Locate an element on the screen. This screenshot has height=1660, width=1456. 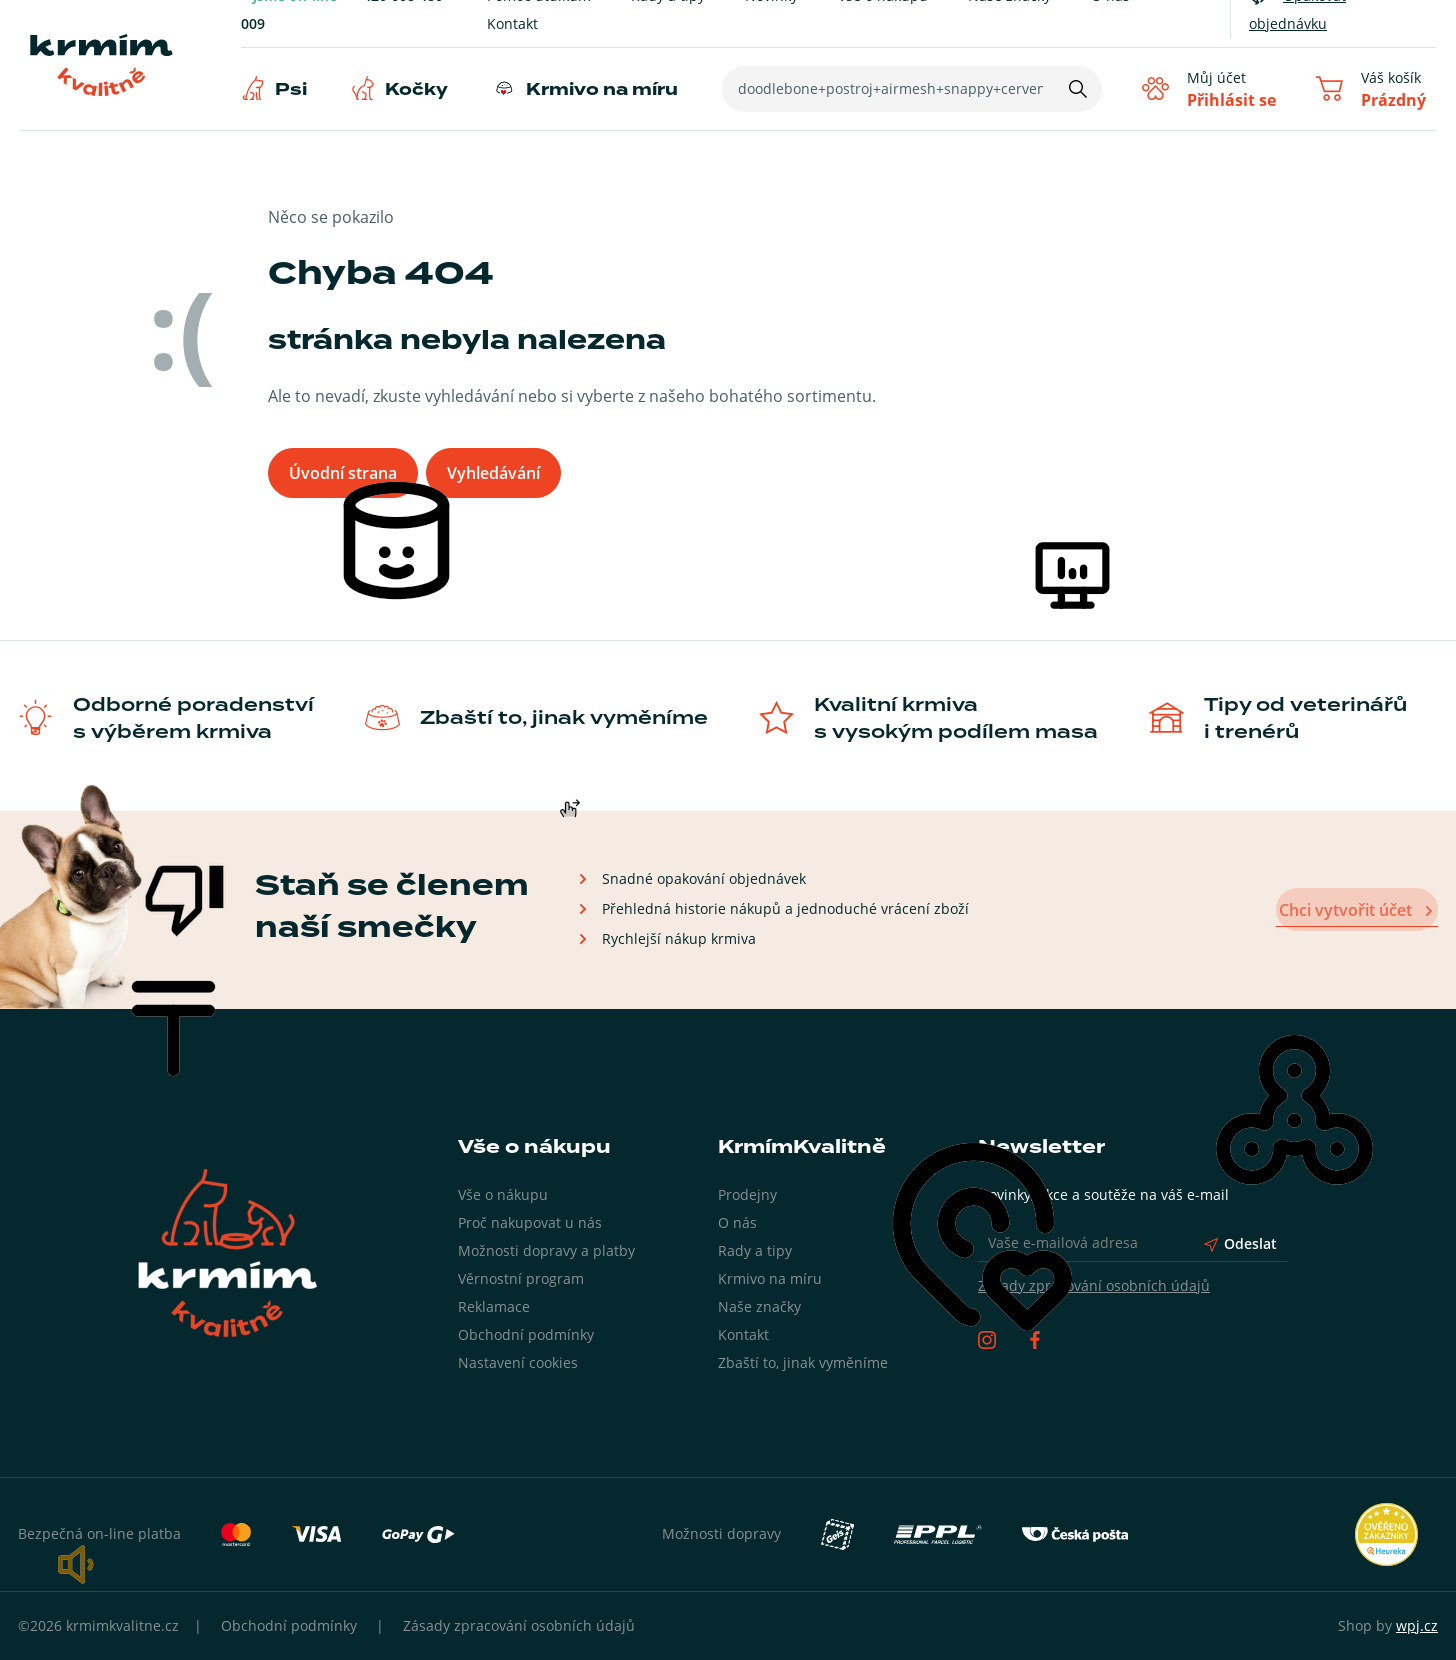
indicates a healthy or happy database status is located at coordinates (396, 540).